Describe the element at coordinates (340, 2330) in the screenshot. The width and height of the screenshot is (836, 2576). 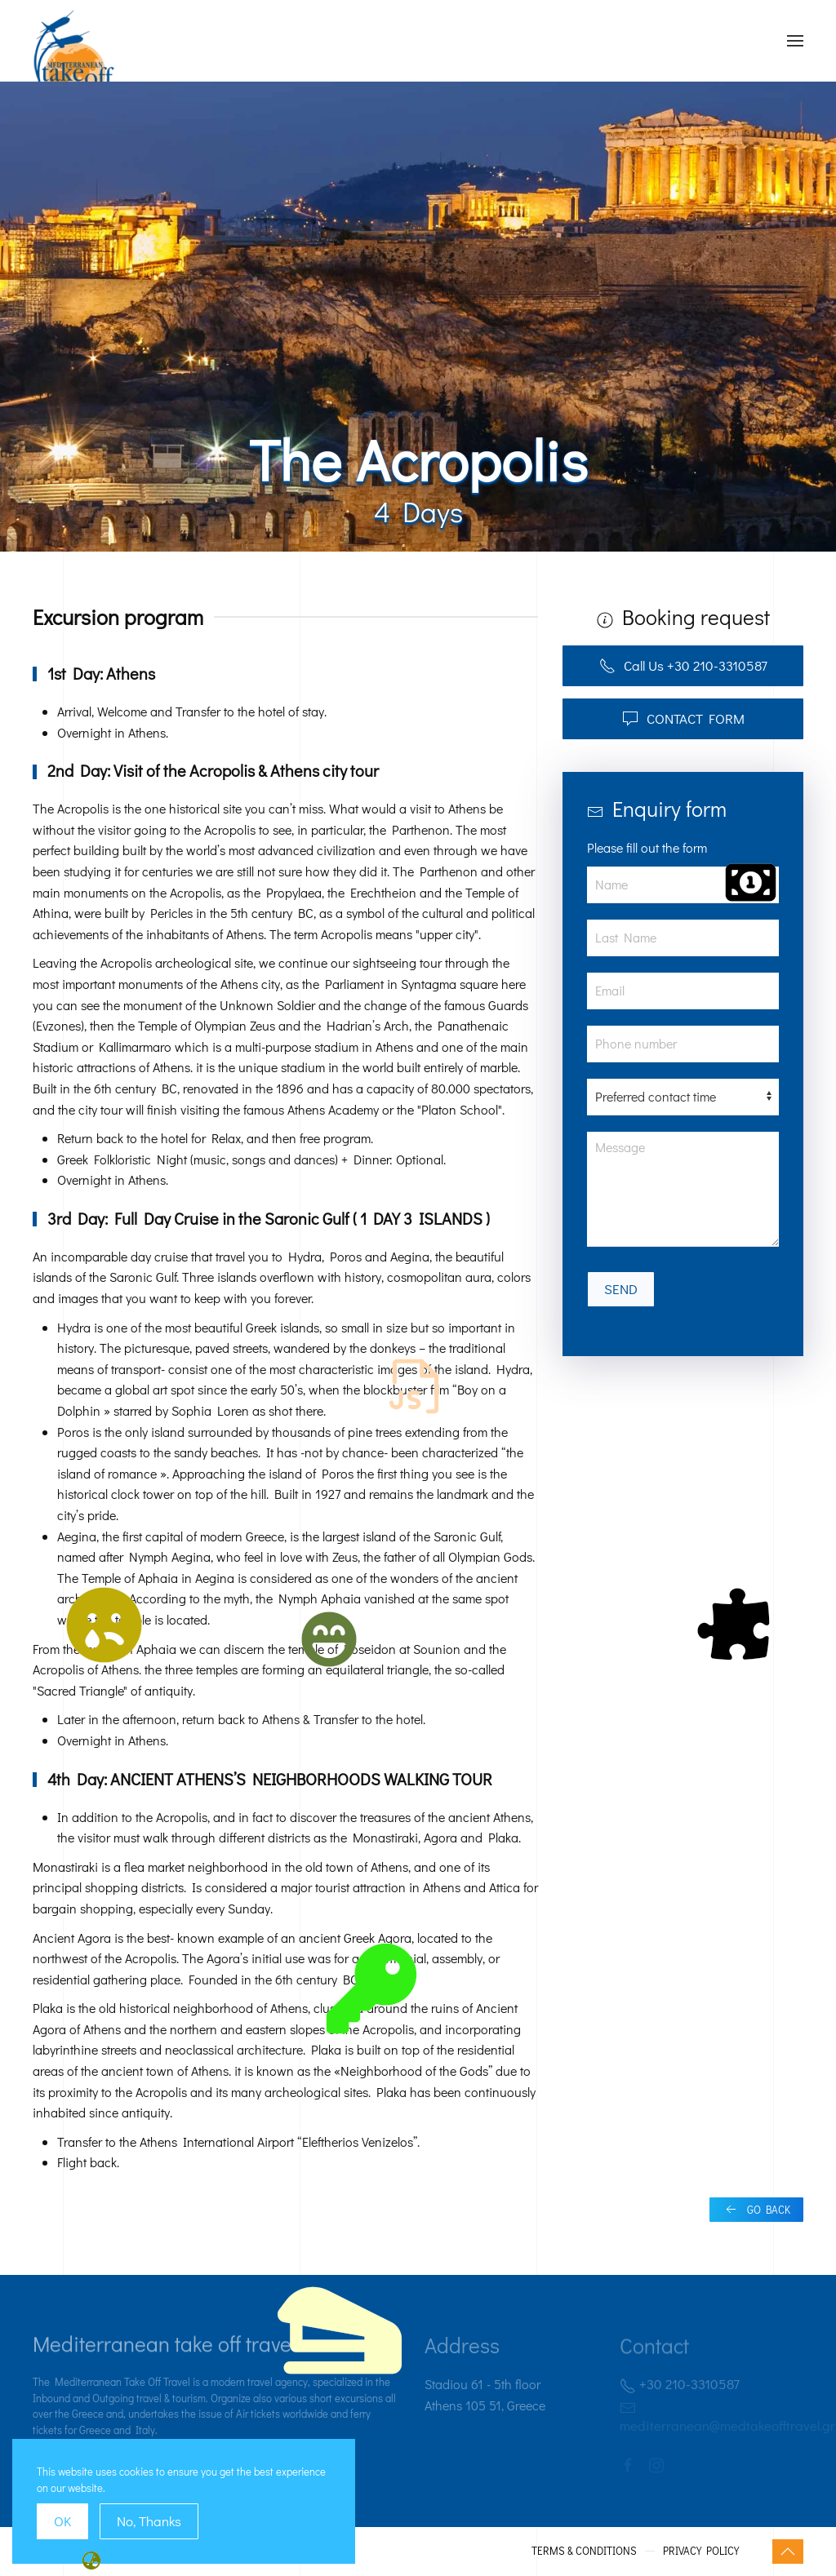
I see `attach or bind documents together` at that location.